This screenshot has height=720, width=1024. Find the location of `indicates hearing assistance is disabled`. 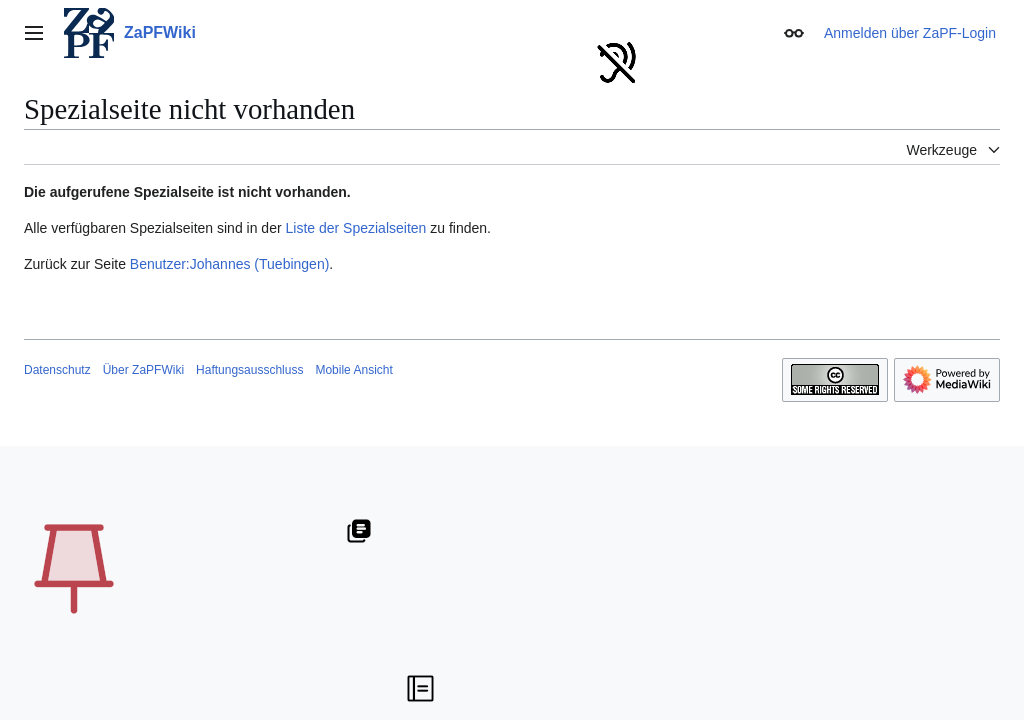

indicates hearing assistance is disabled is located at coordinates (618, 63).